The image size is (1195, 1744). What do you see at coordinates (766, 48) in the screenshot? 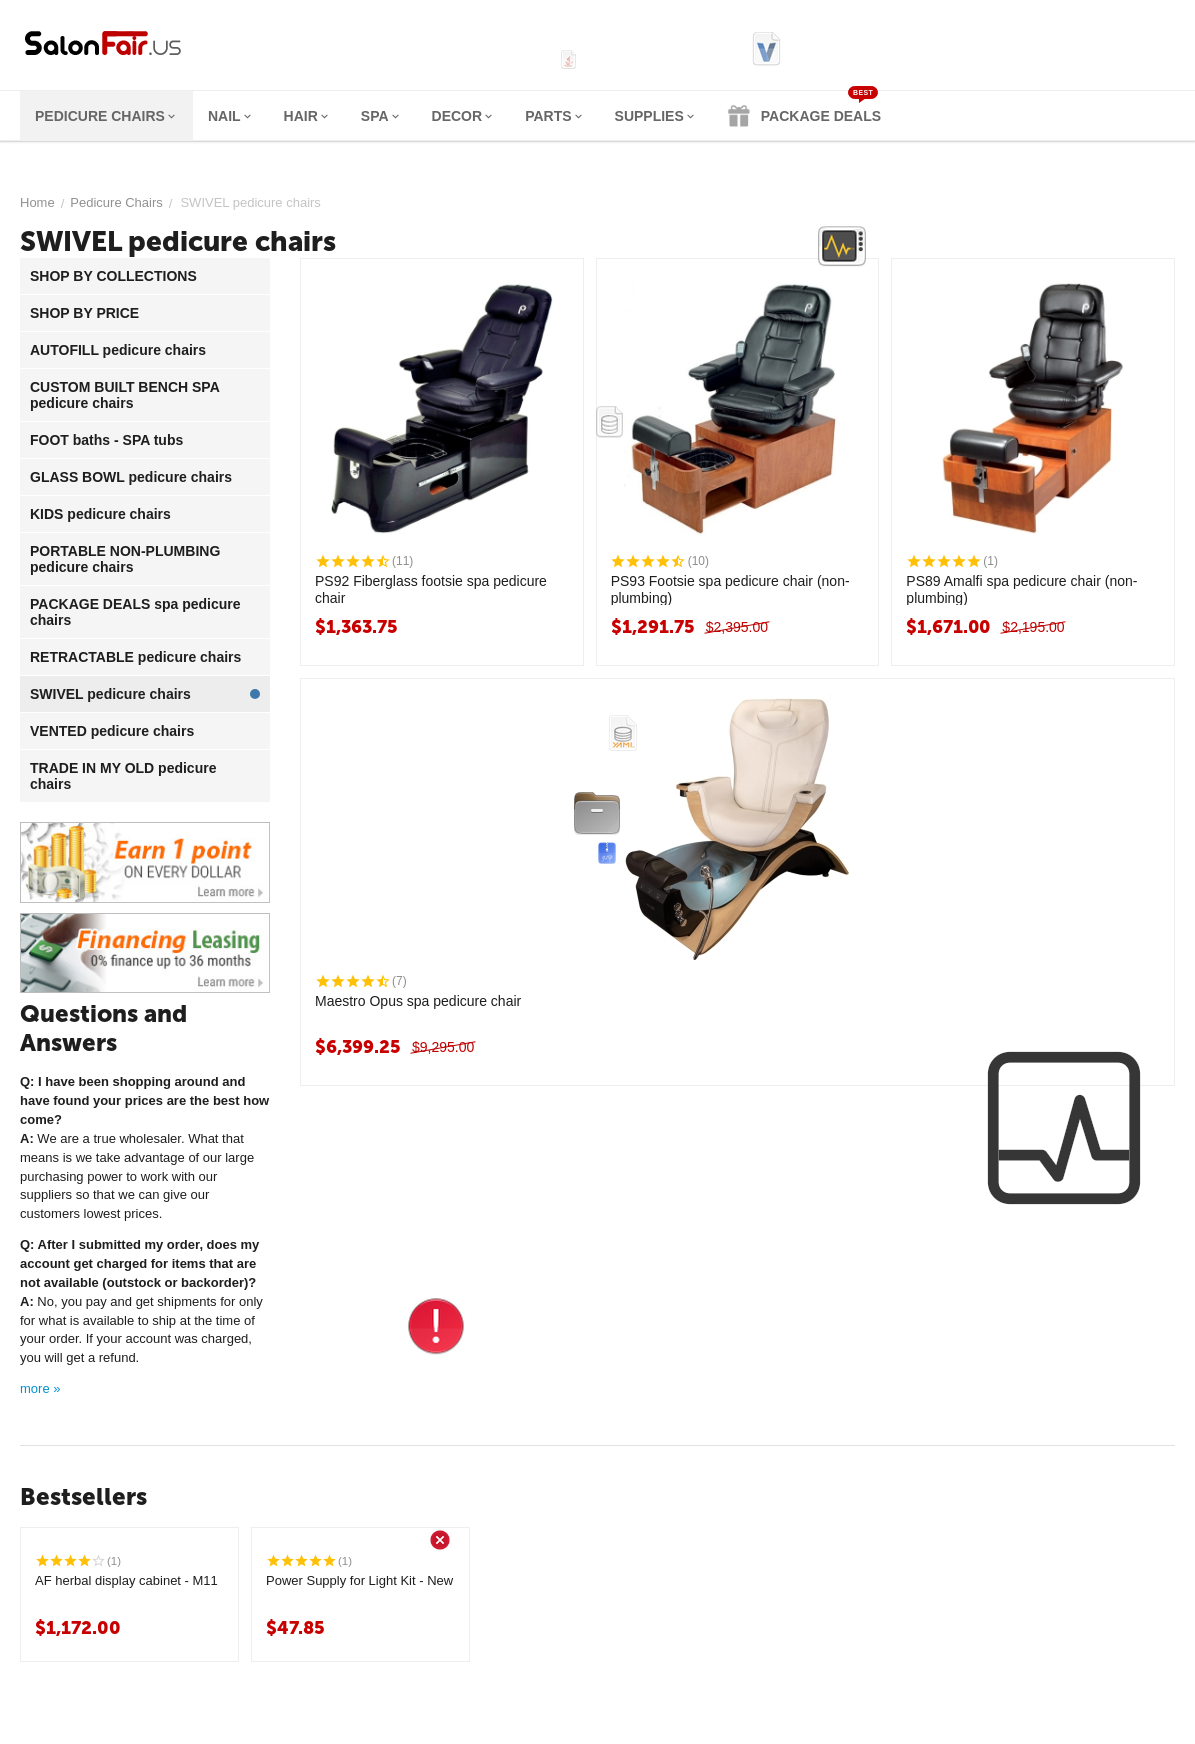
I see `a v programming language source file` at bounding box center [766, 48].